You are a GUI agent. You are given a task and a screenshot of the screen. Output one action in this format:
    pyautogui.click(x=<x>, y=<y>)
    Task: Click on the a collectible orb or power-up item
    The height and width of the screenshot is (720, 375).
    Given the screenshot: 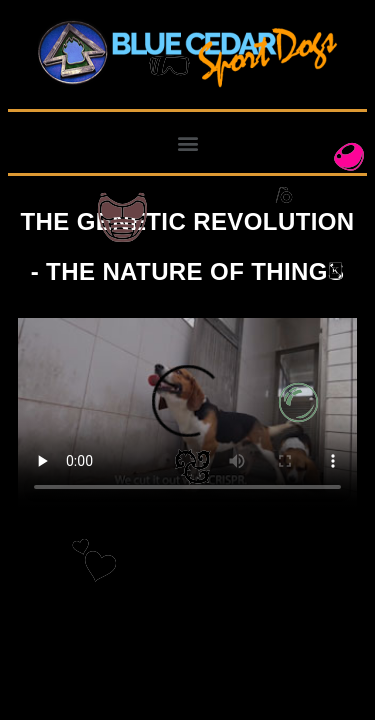 What is the action you would take?
    pyautogui.click(x=298, y=402)
    